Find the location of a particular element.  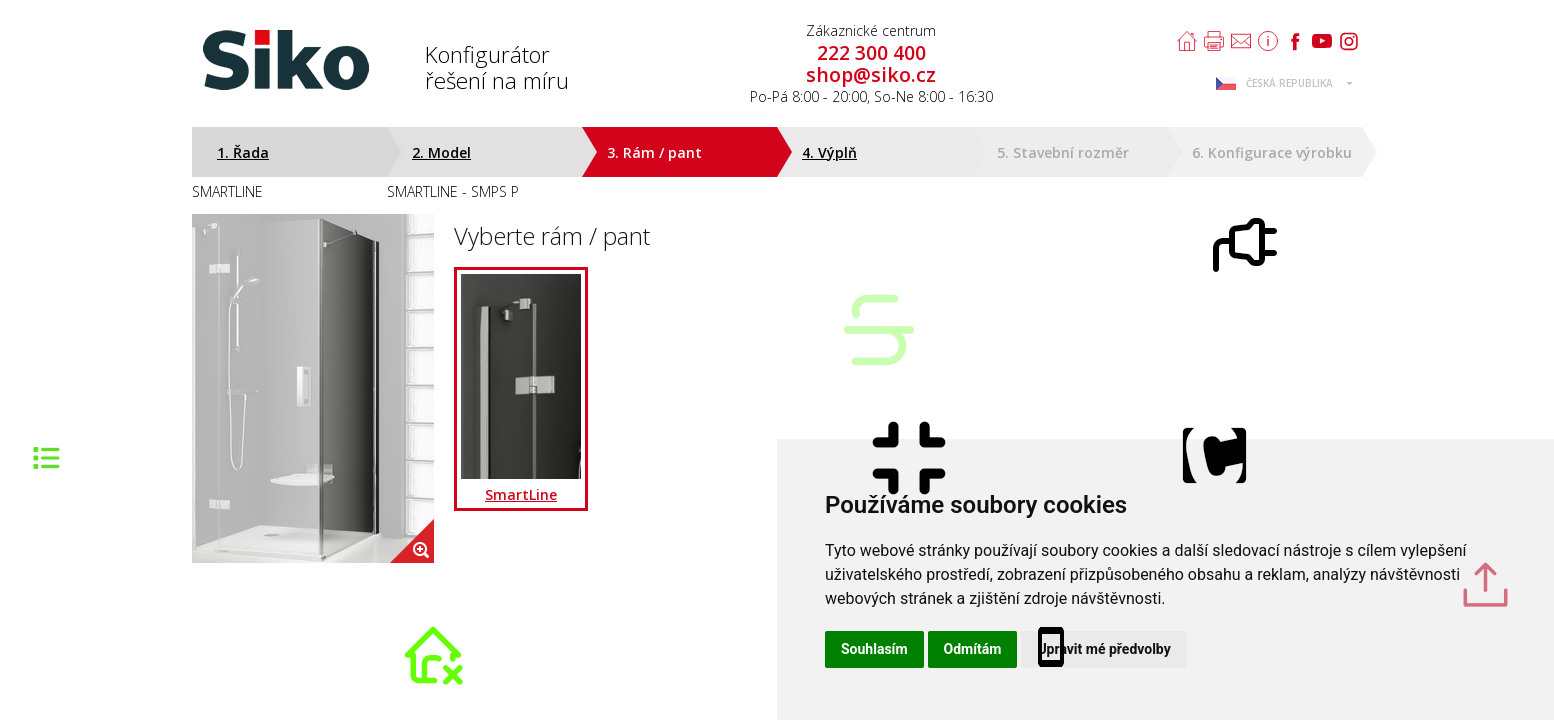

compress or reduce content size is located at coordinates (909, 458).